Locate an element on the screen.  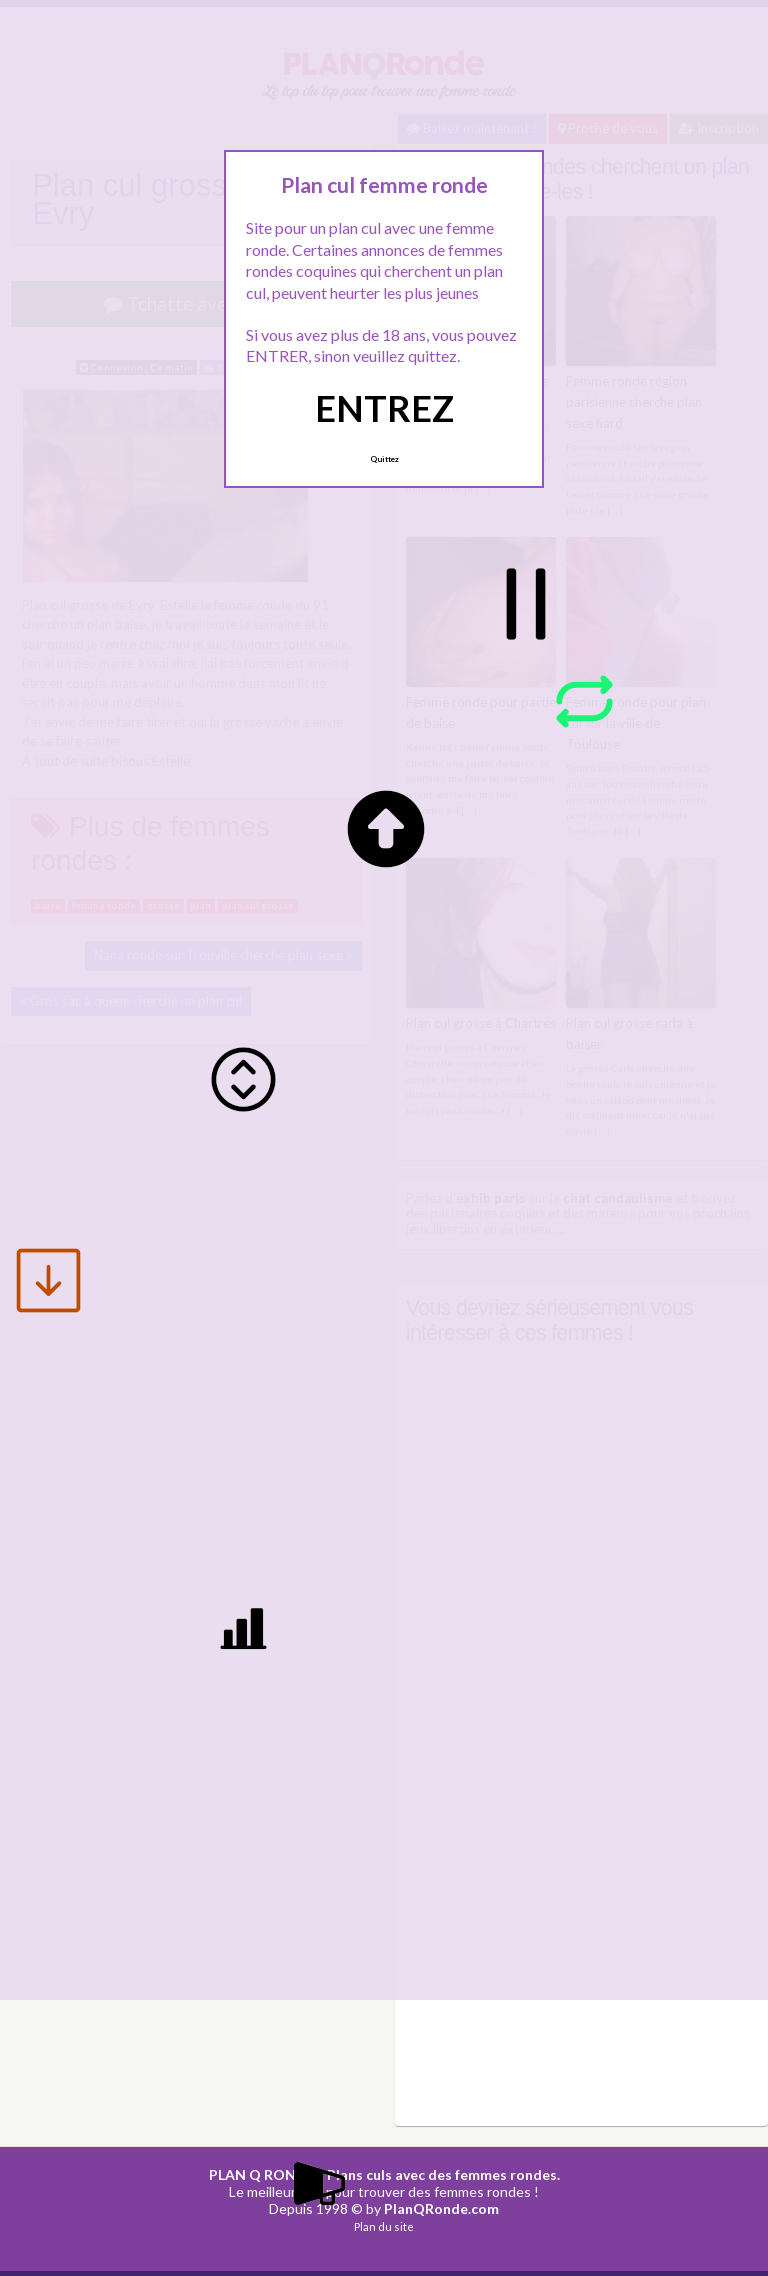
upload a file or document is located at coordinates (386, 829).